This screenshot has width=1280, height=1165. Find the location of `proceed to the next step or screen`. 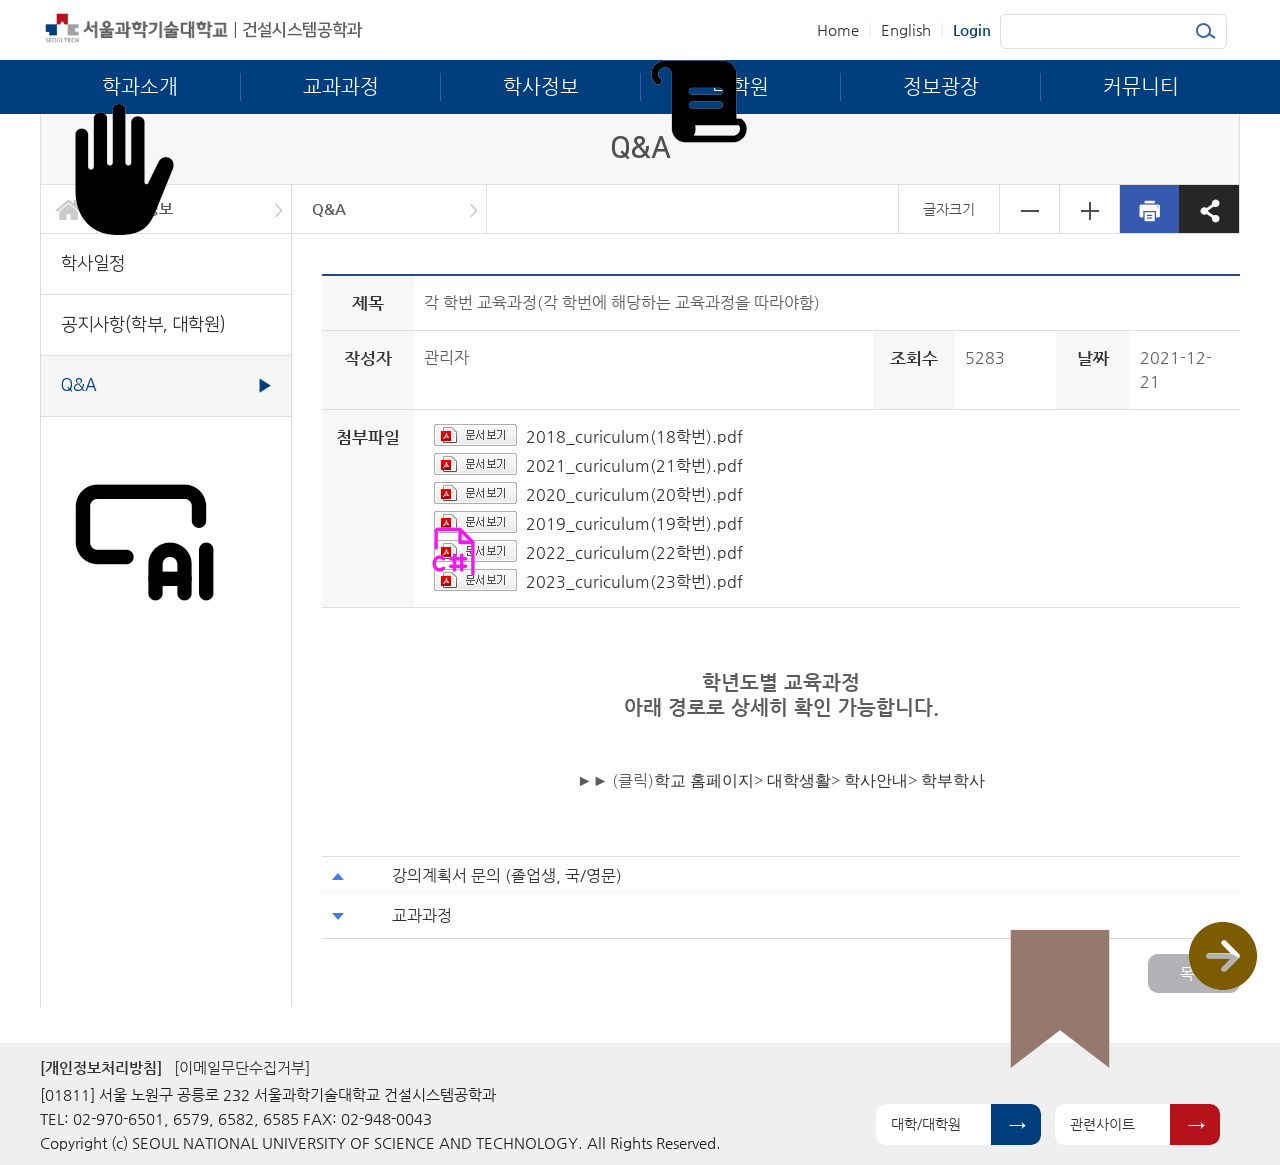

proceed to the next step or screen is located at coordinates (1223, 956).